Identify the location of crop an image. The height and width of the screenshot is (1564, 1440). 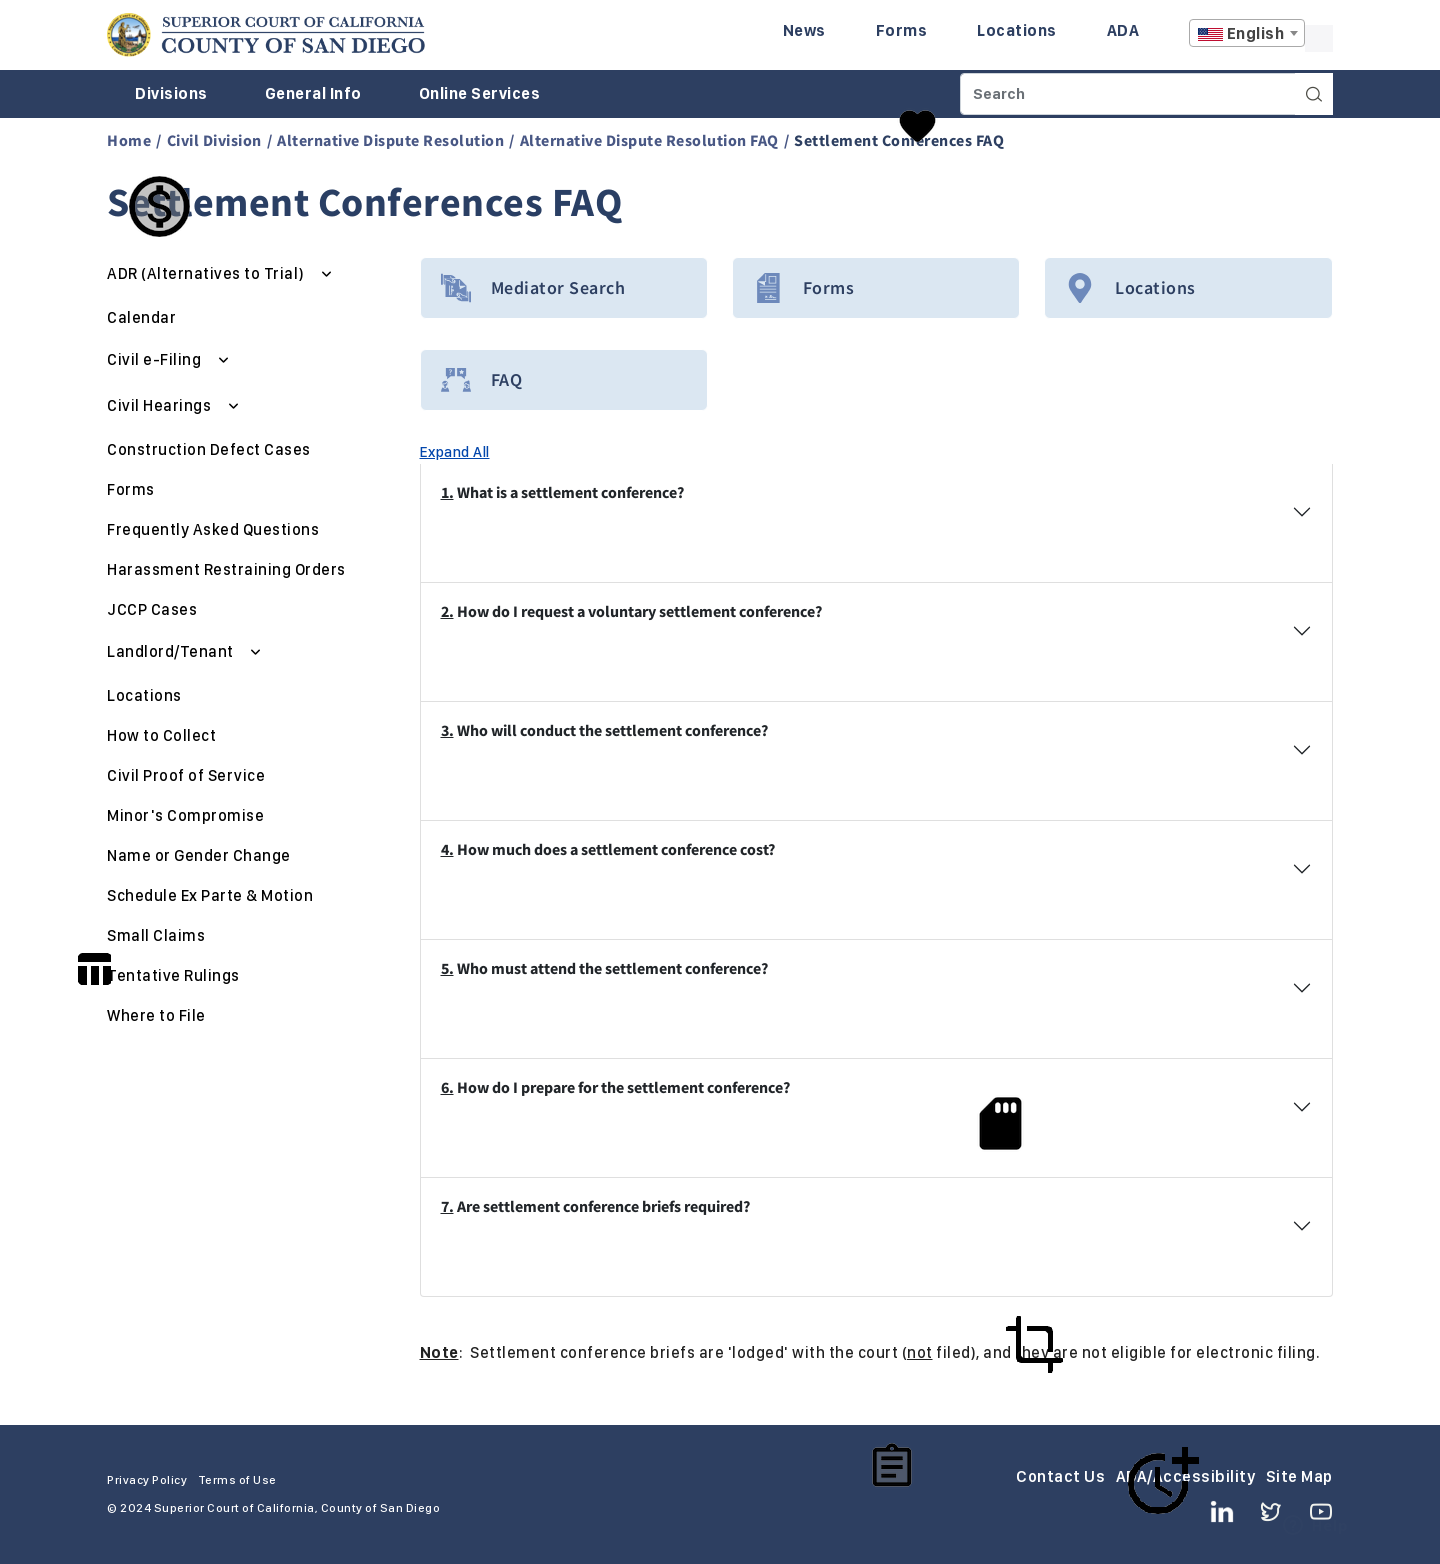
(1034, 1344).